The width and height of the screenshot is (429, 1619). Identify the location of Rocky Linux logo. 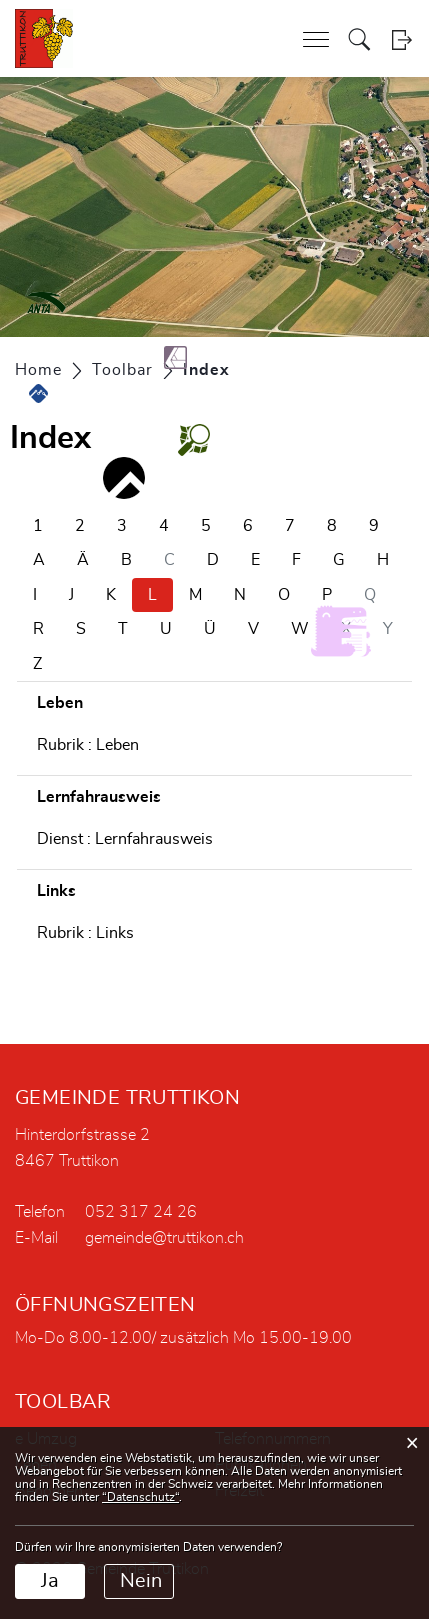
(124, 478).